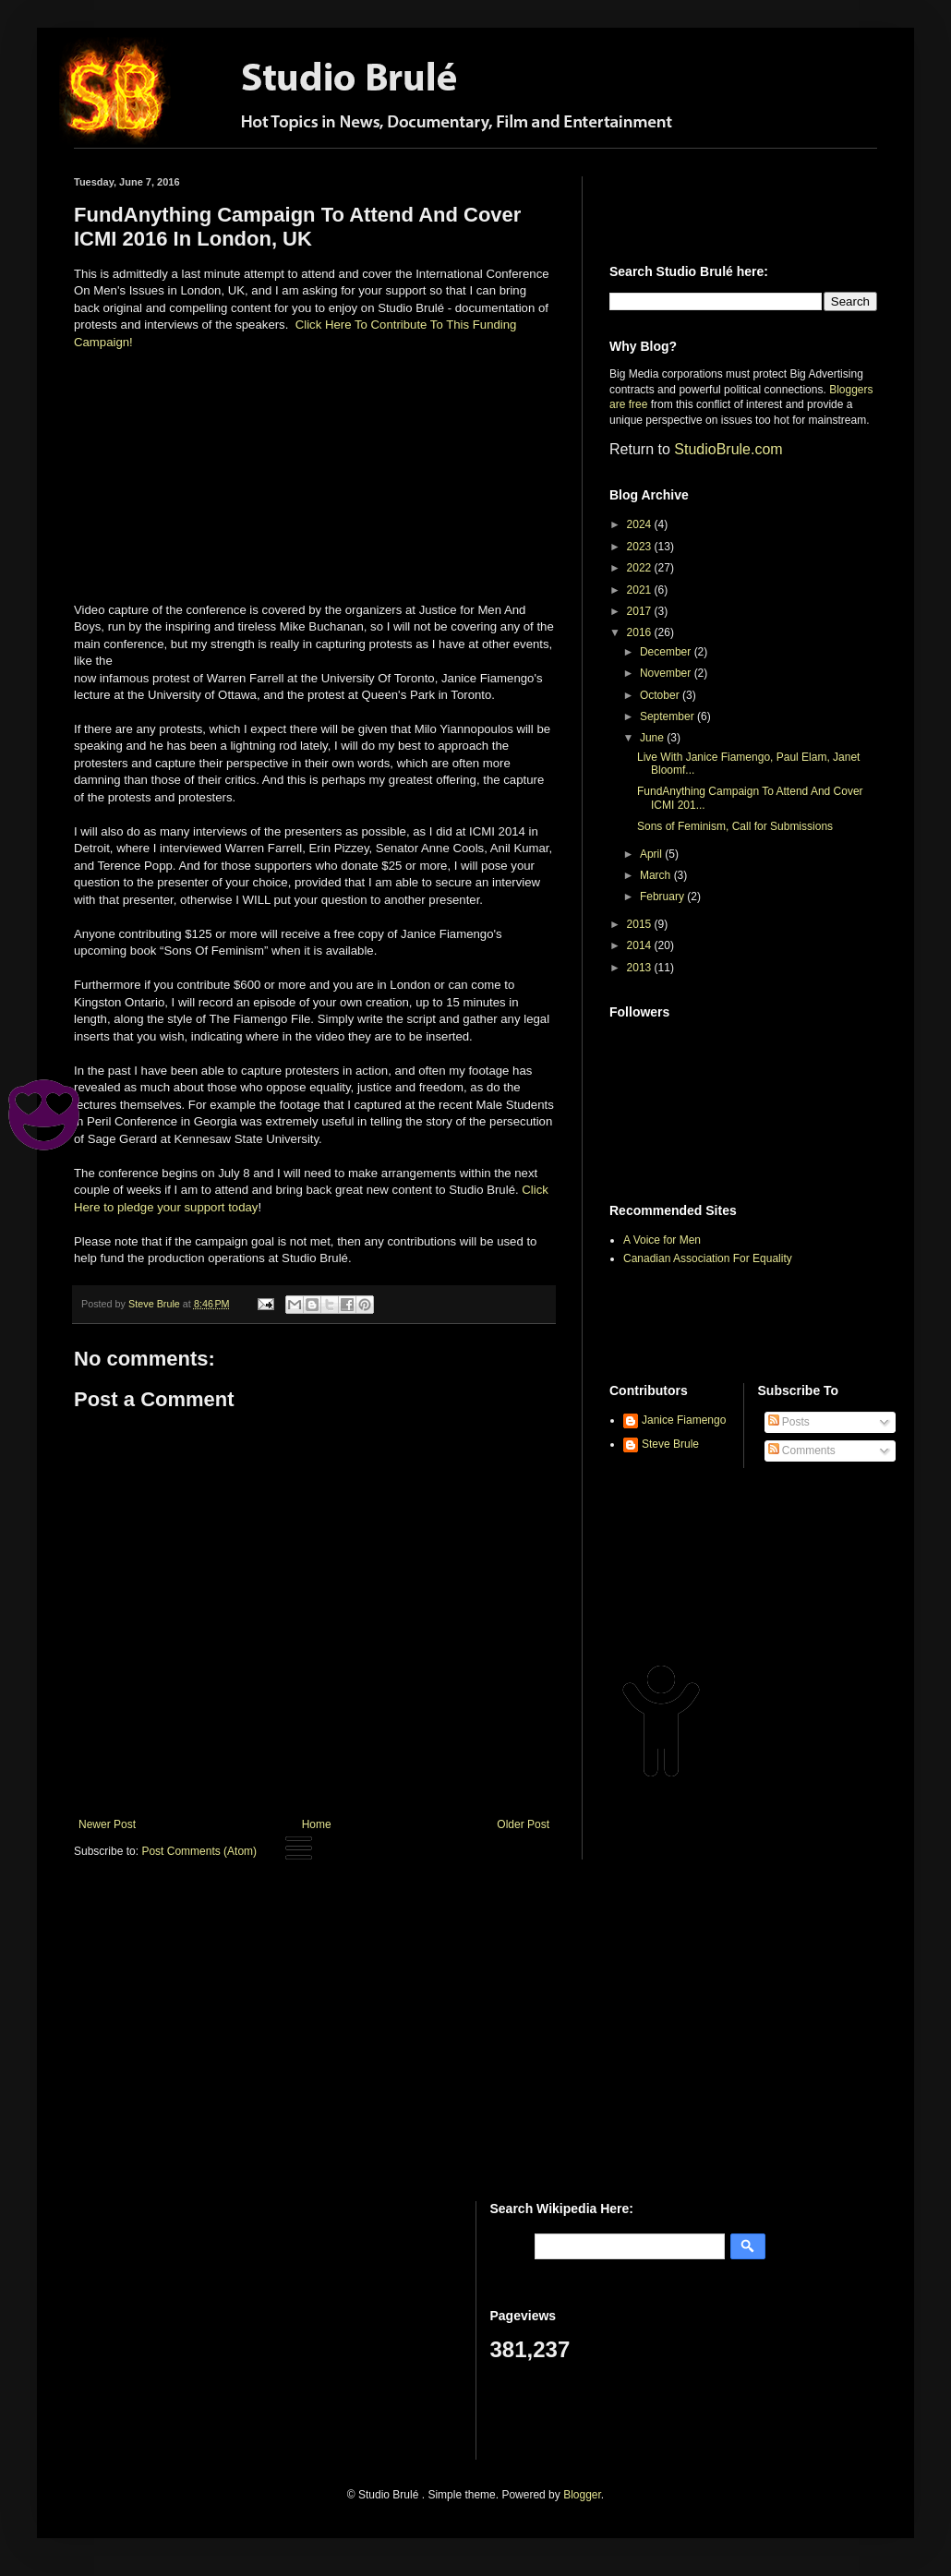  I want to click on react to a message with love, so click(43, 1114).